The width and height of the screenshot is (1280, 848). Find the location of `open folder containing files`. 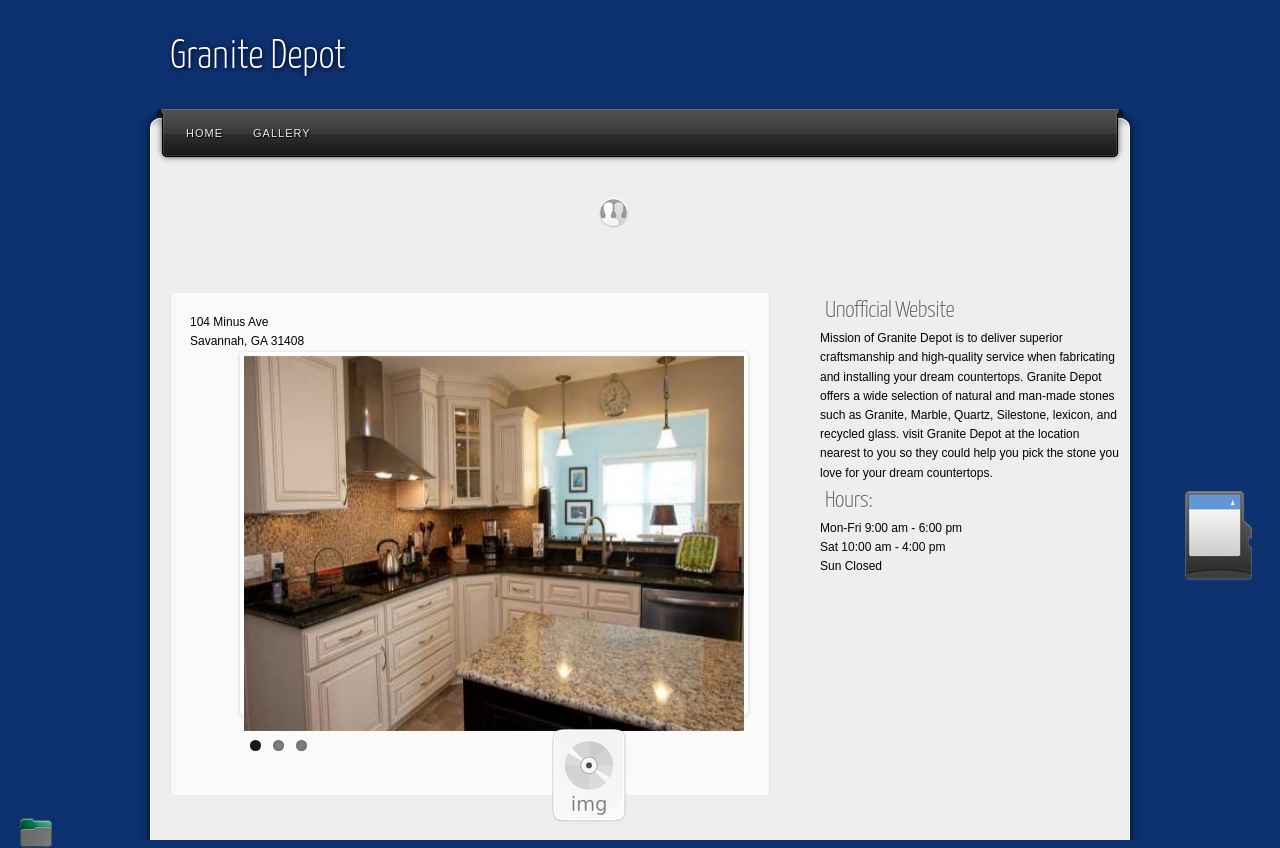

open folder containing files is located at coordinates (36, 832).